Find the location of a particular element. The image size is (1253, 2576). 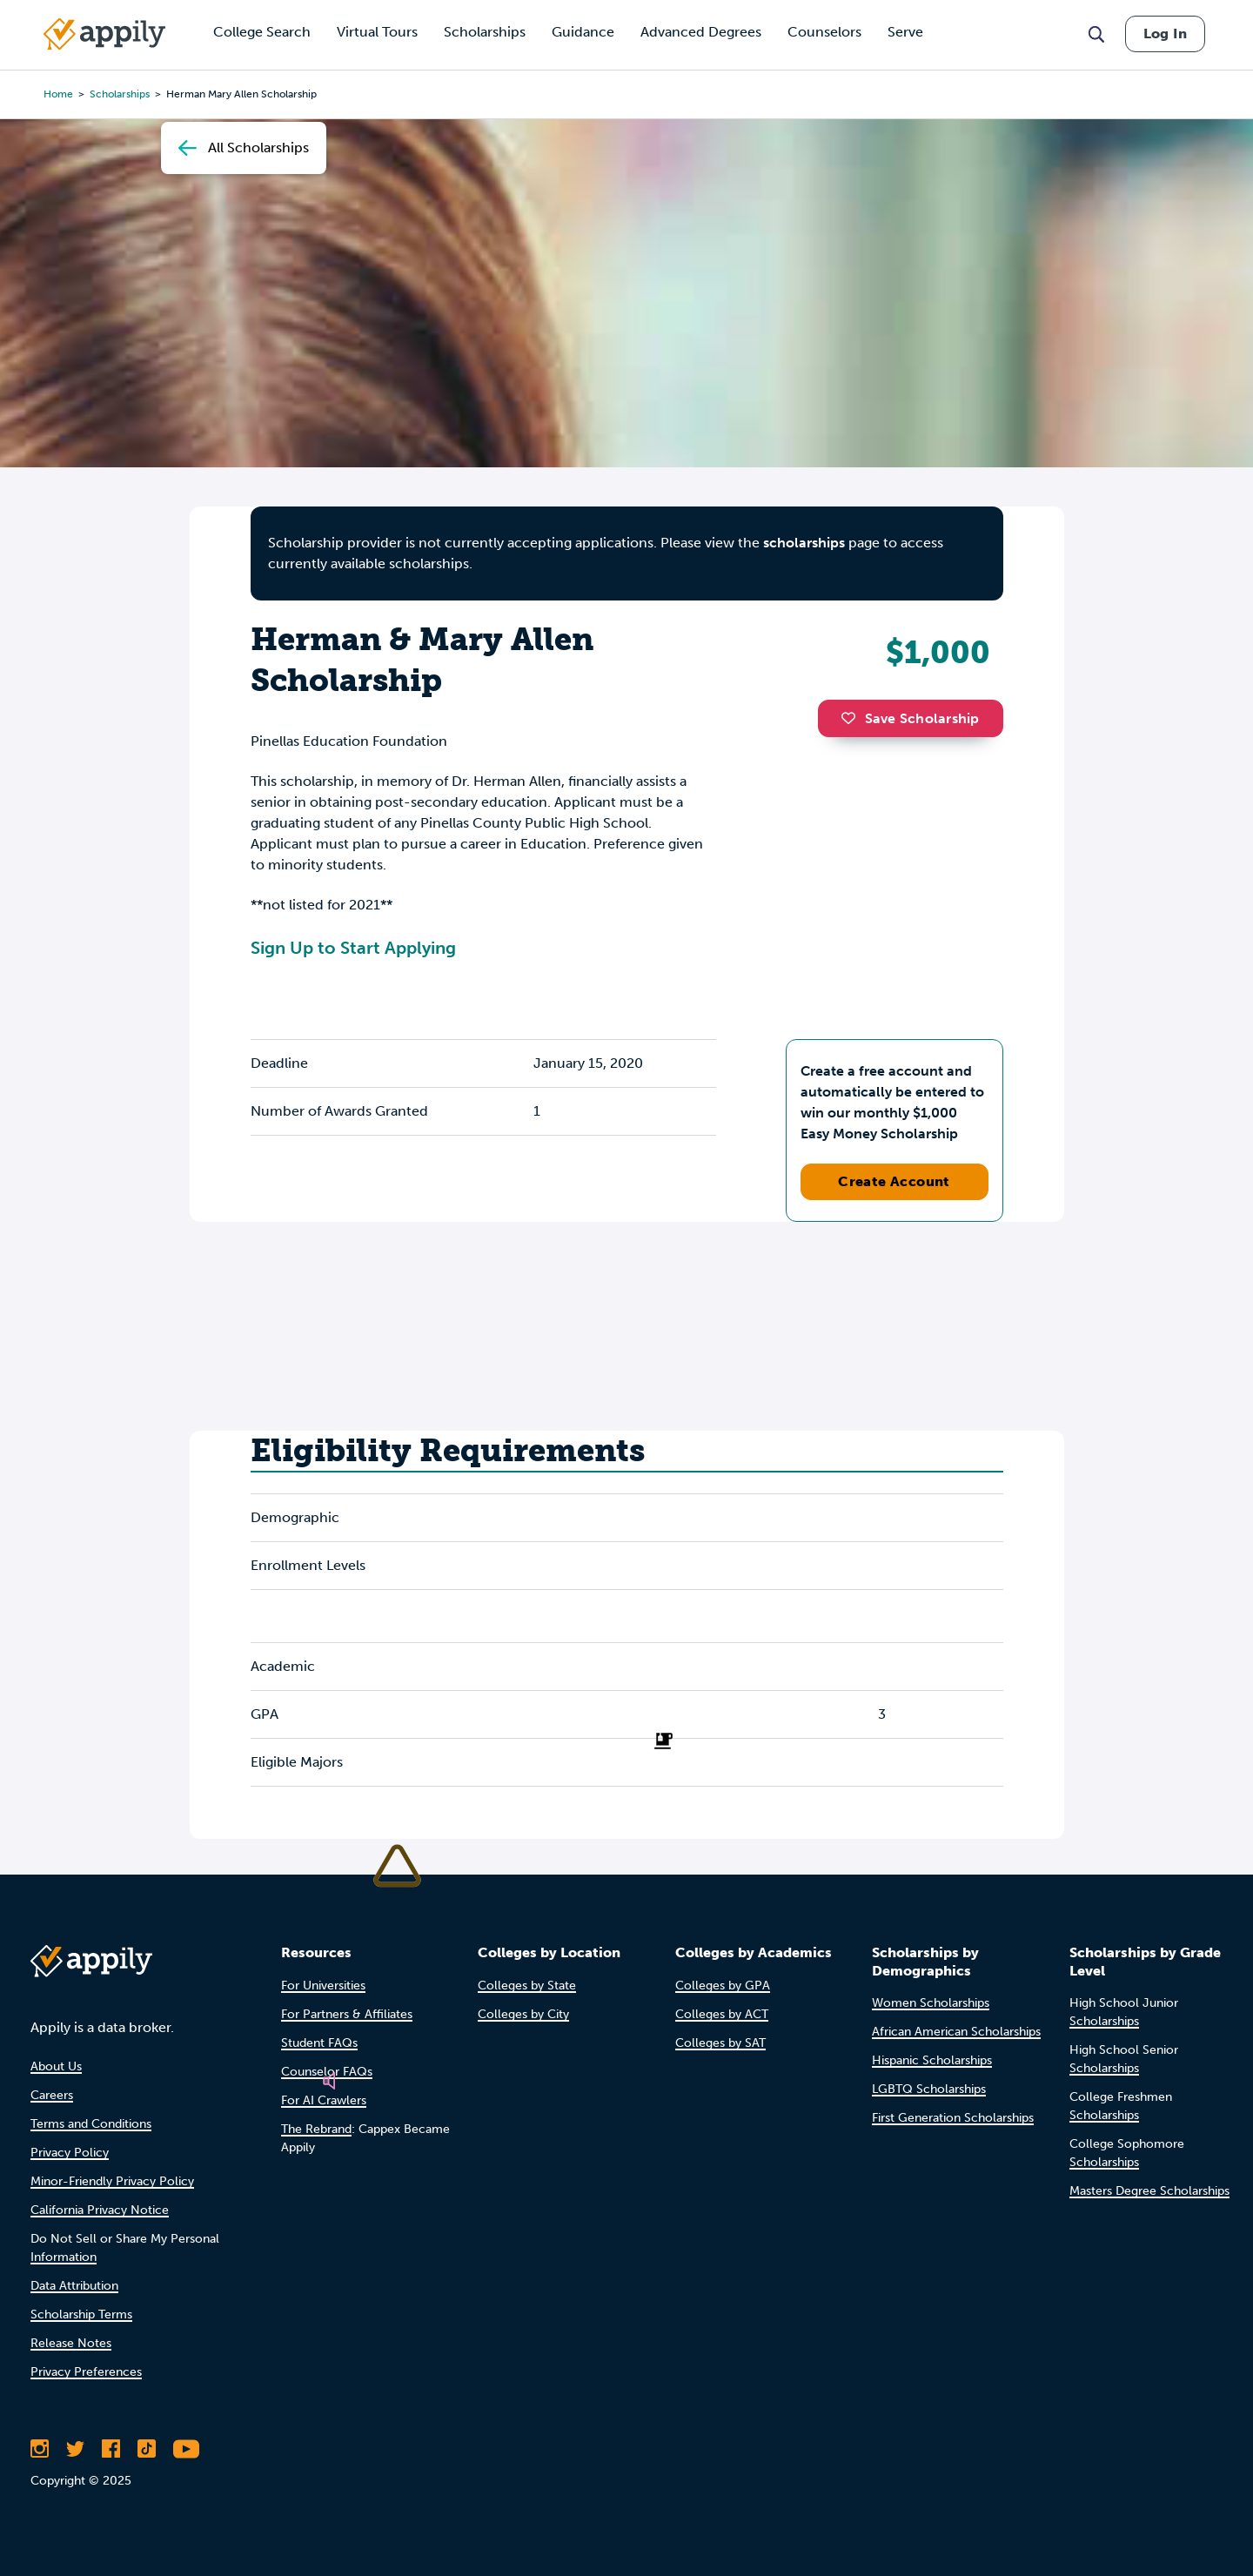

speaker with no audio output is located at coordinates (332, 2081).